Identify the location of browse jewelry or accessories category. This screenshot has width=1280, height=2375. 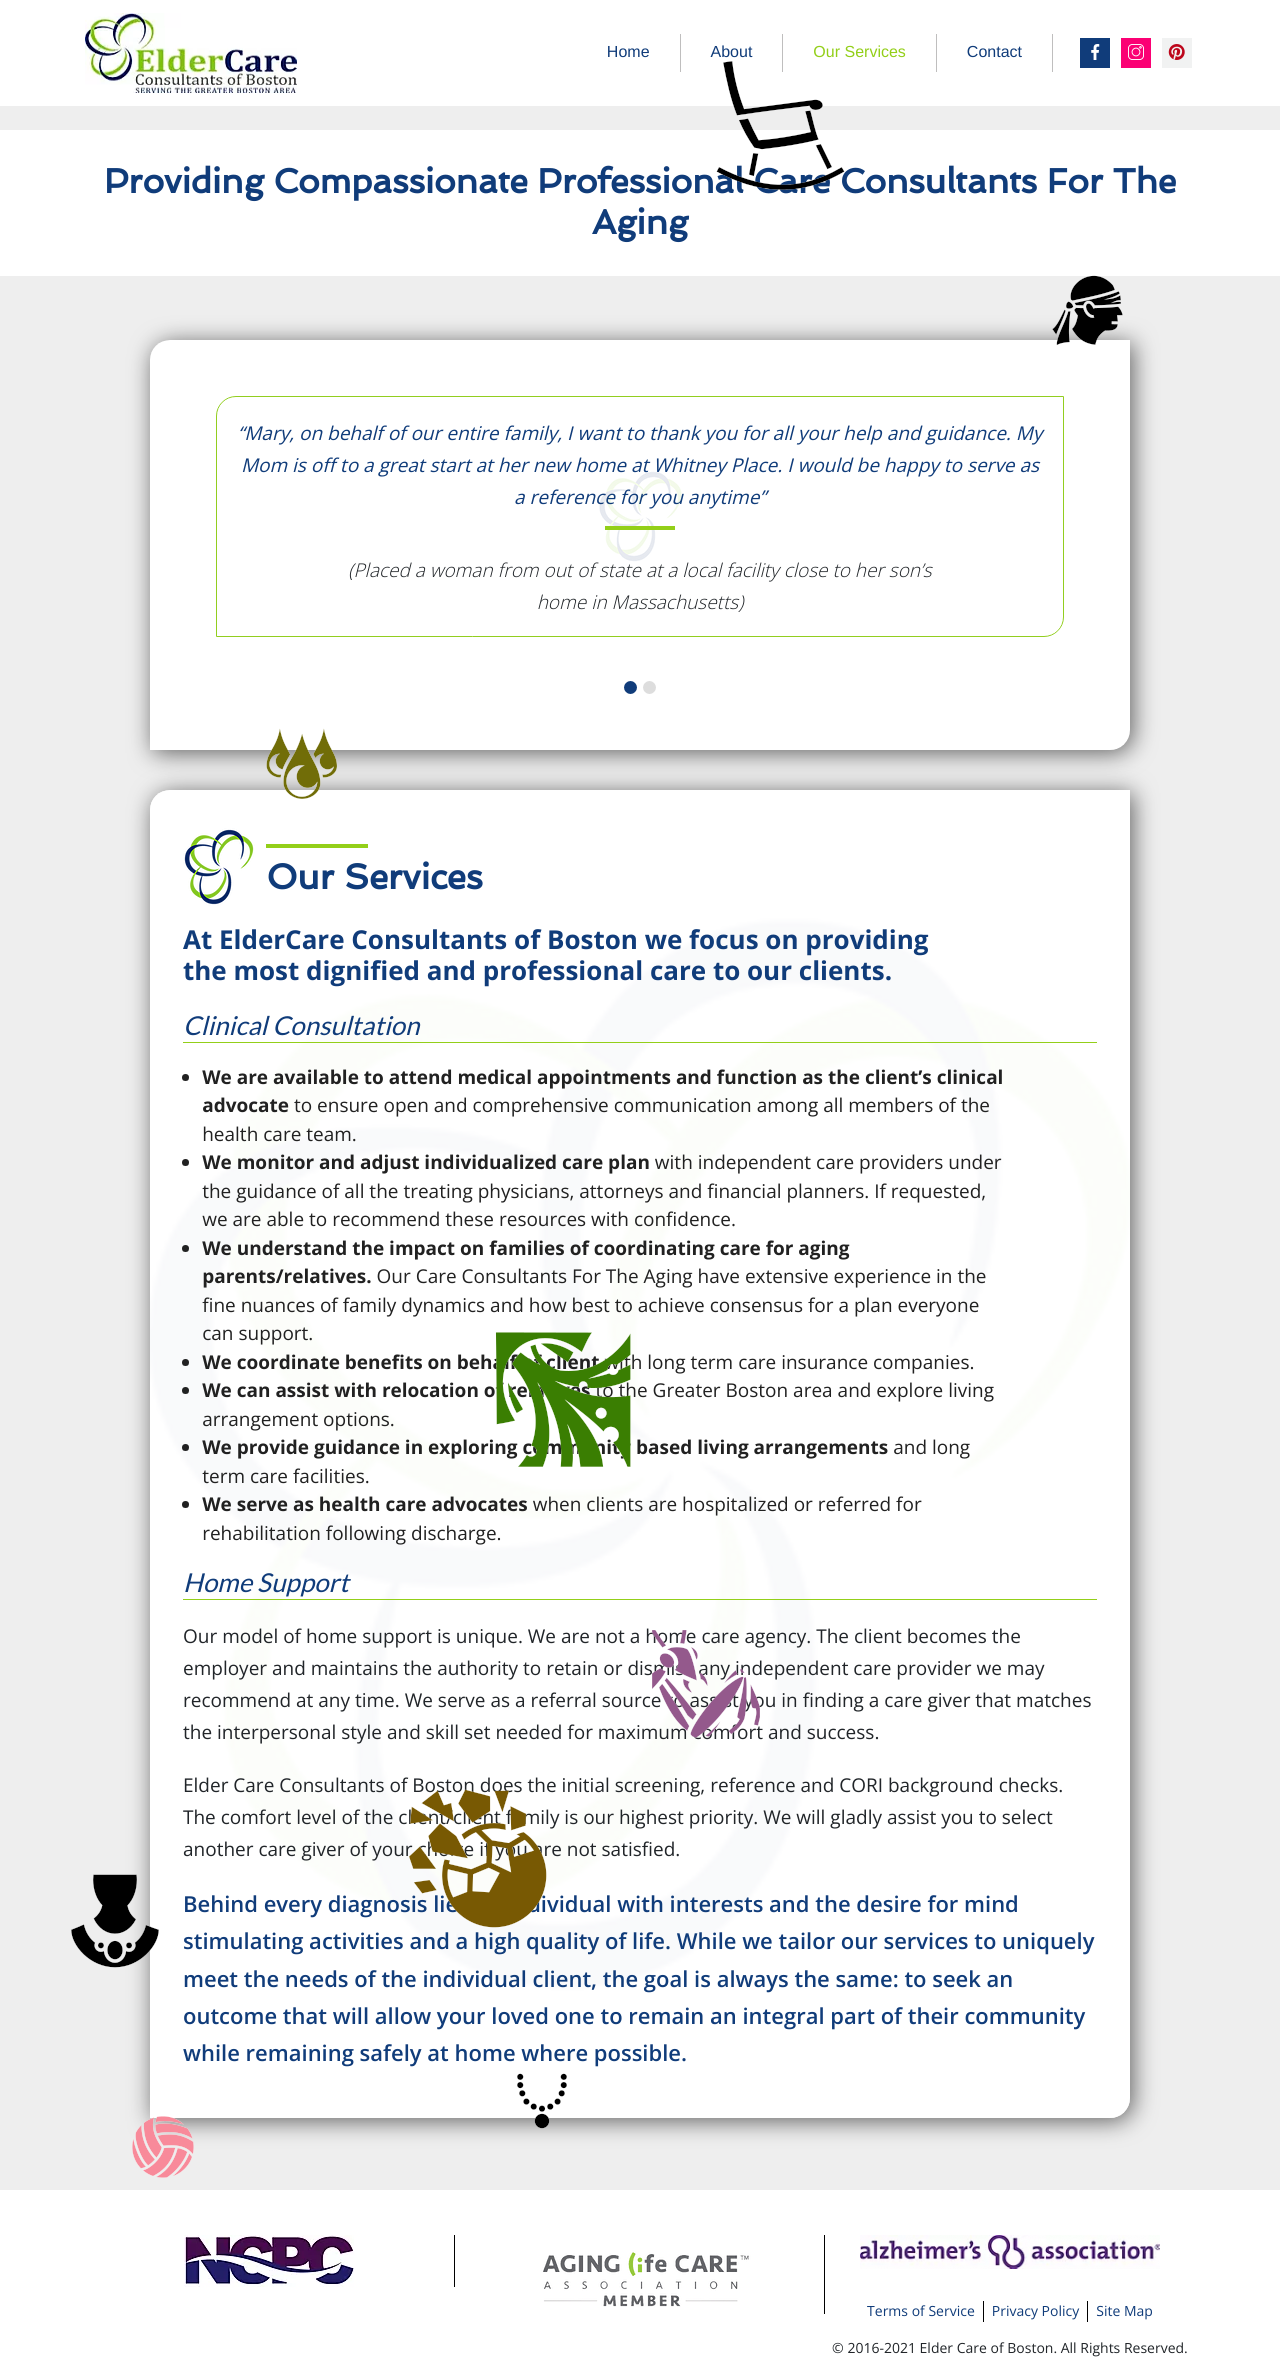
(542, 2101).